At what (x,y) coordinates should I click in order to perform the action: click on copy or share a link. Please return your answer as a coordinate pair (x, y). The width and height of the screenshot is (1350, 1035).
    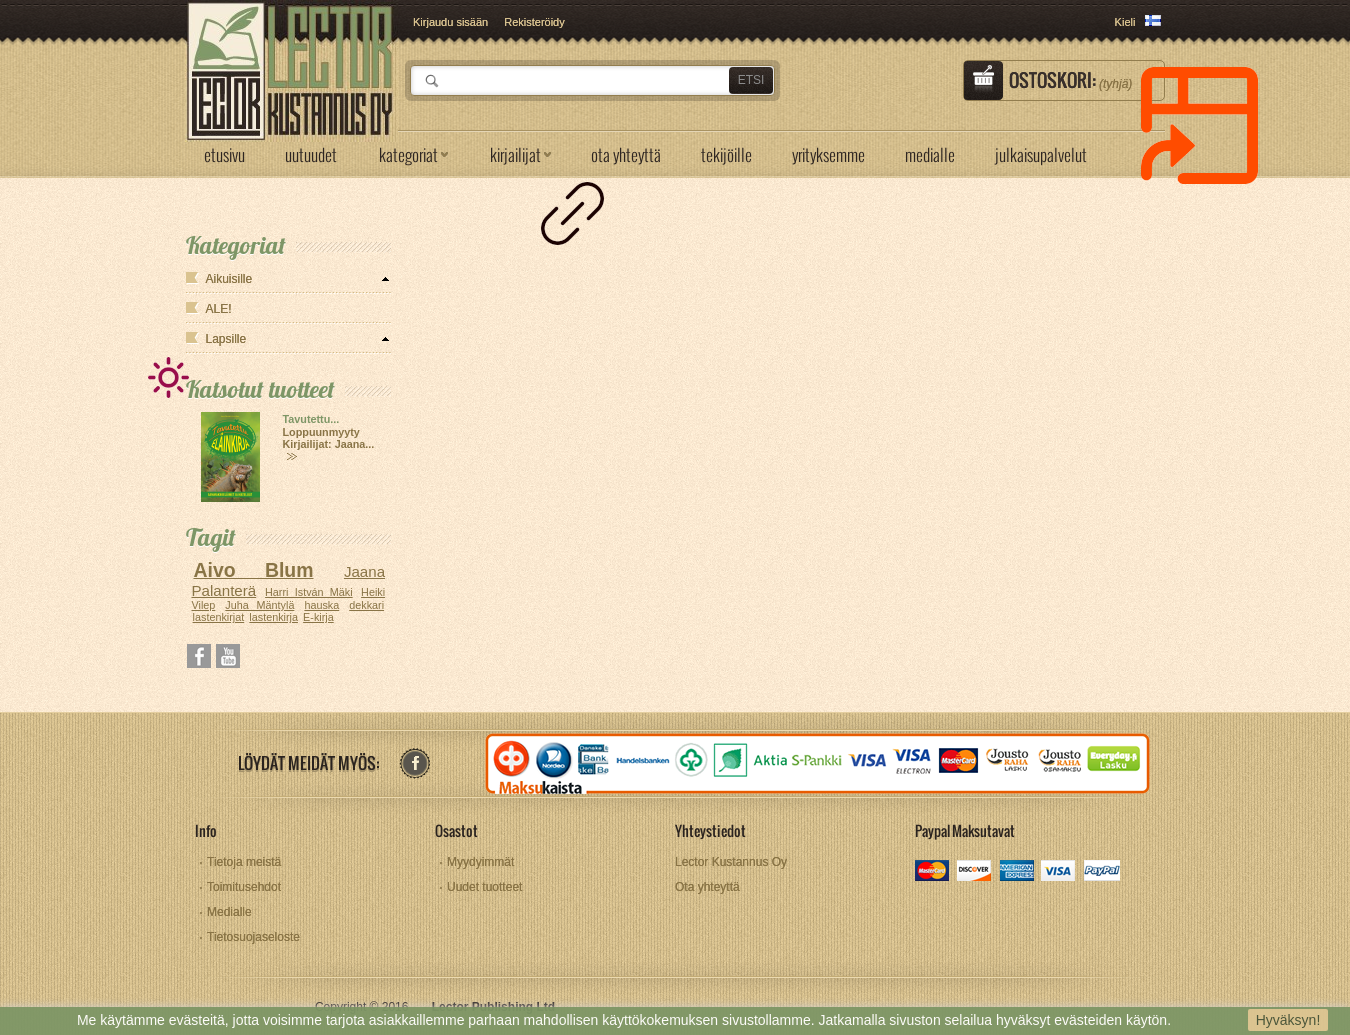
    Looking at the image, I should click on (572, 213).